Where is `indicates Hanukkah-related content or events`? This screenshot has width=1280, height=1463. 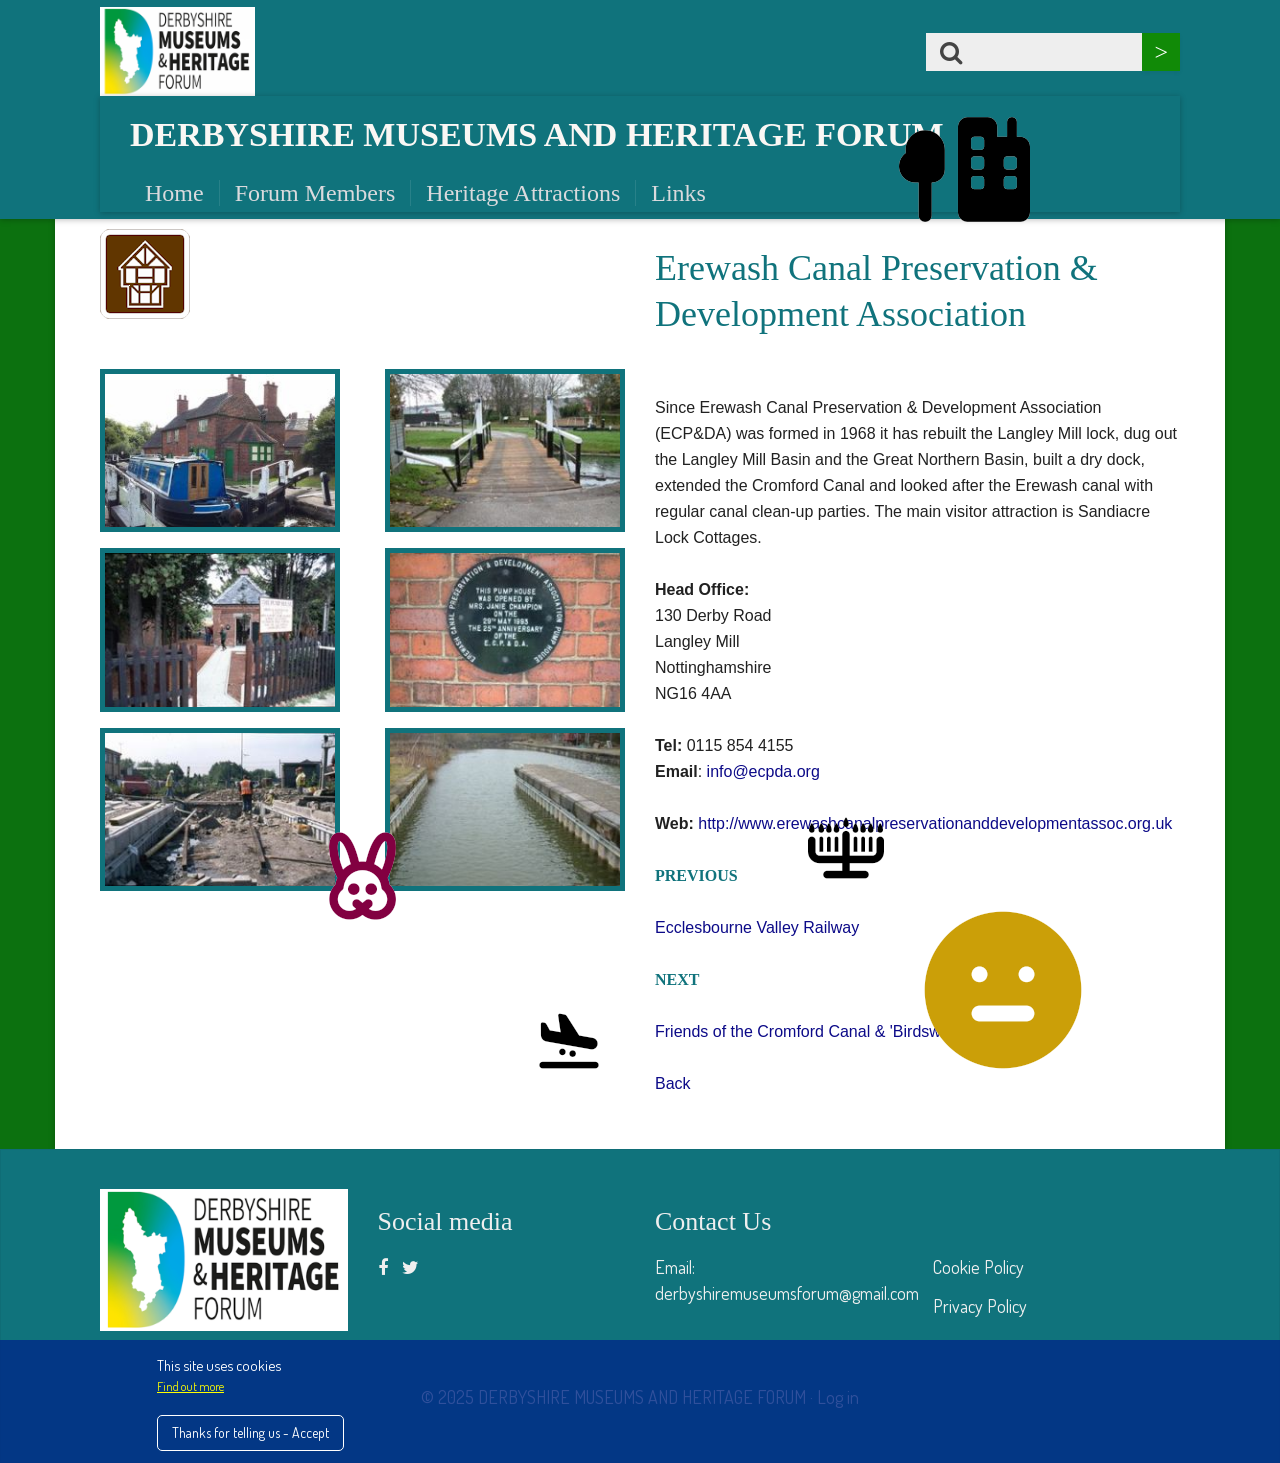
indicates Hanukkah-related content or events is located at coordinates (846, 848).